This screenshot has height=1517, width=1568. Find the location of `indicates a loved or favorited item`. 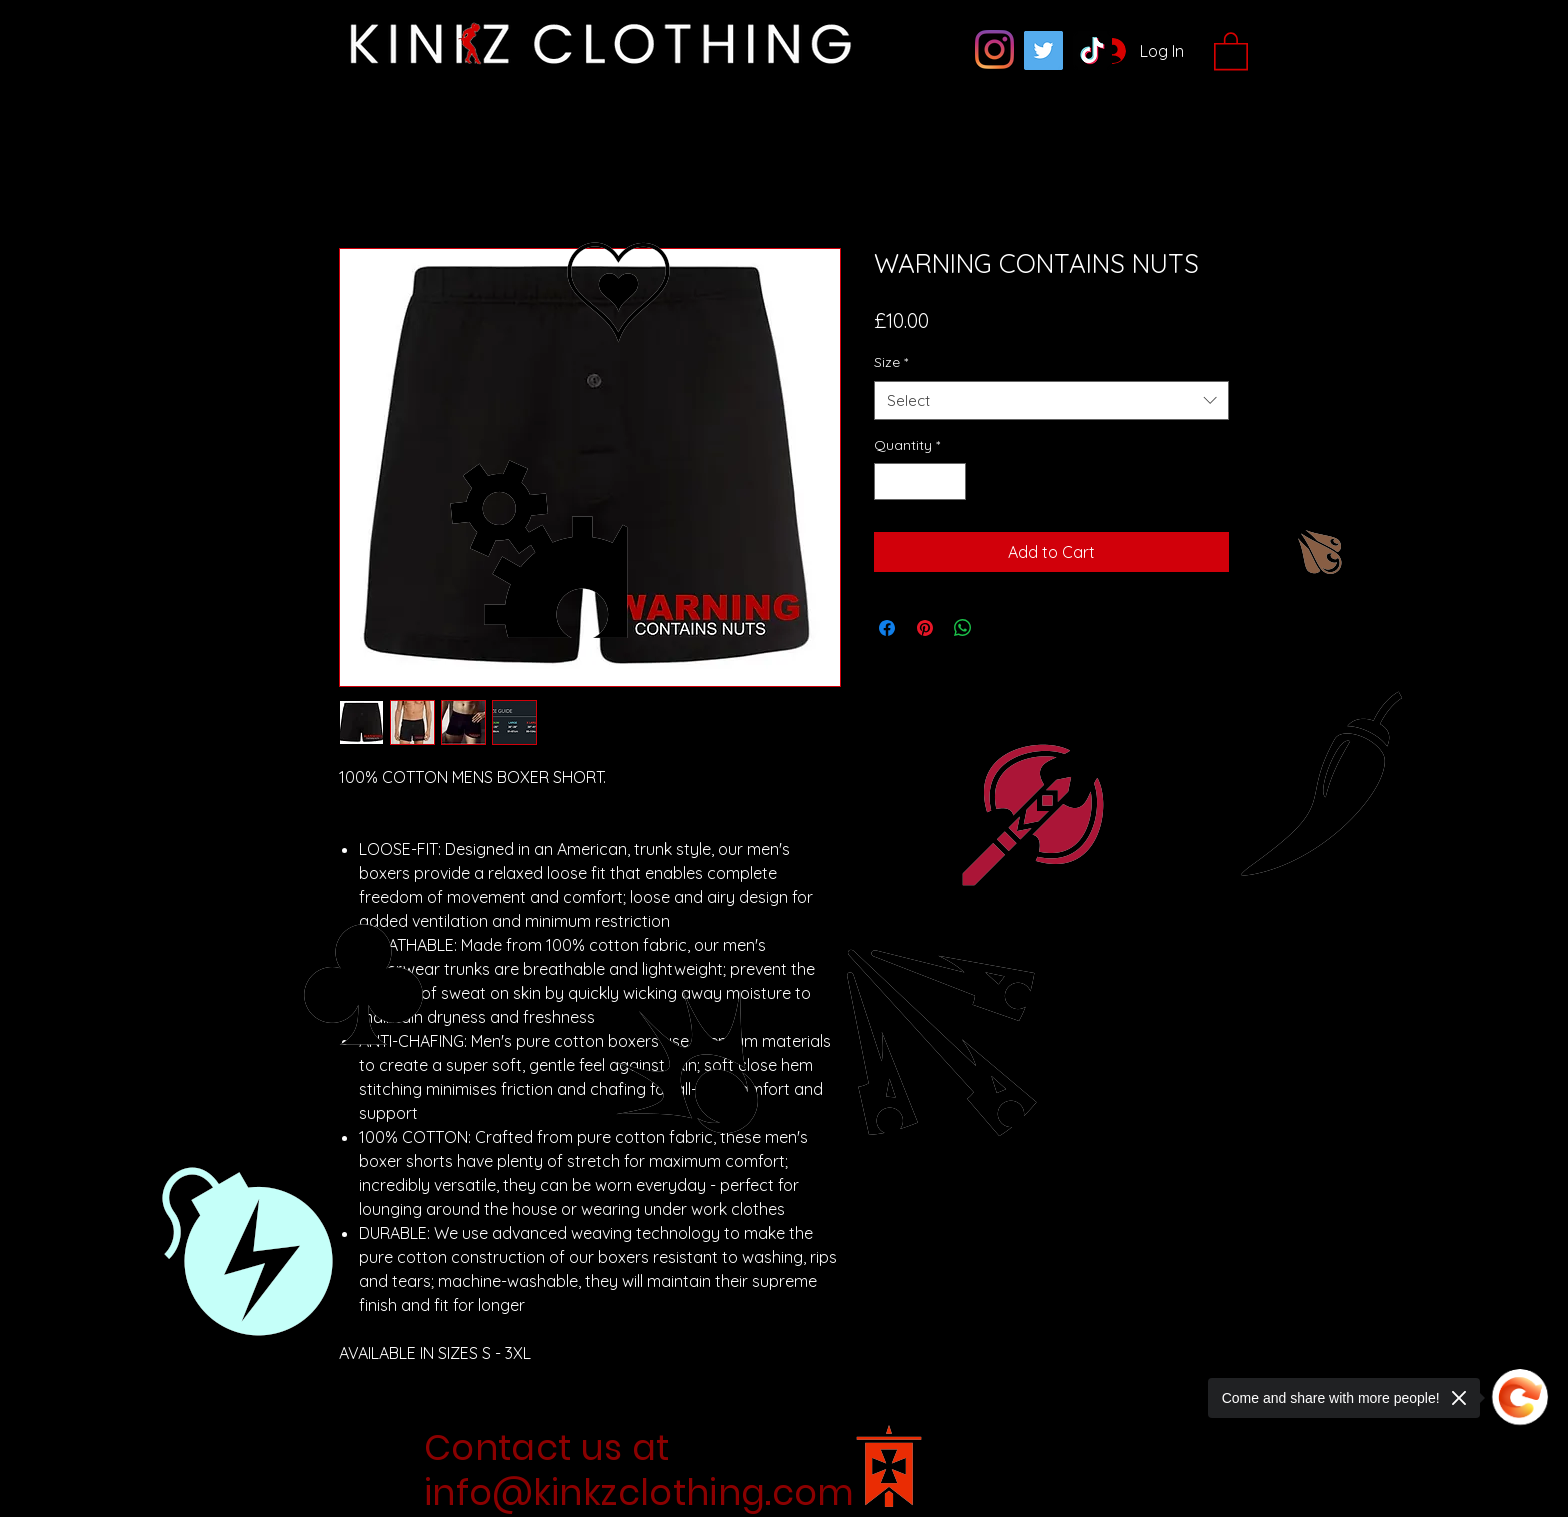

indicates a loved or favorited item is located at coordinates (618, 292).